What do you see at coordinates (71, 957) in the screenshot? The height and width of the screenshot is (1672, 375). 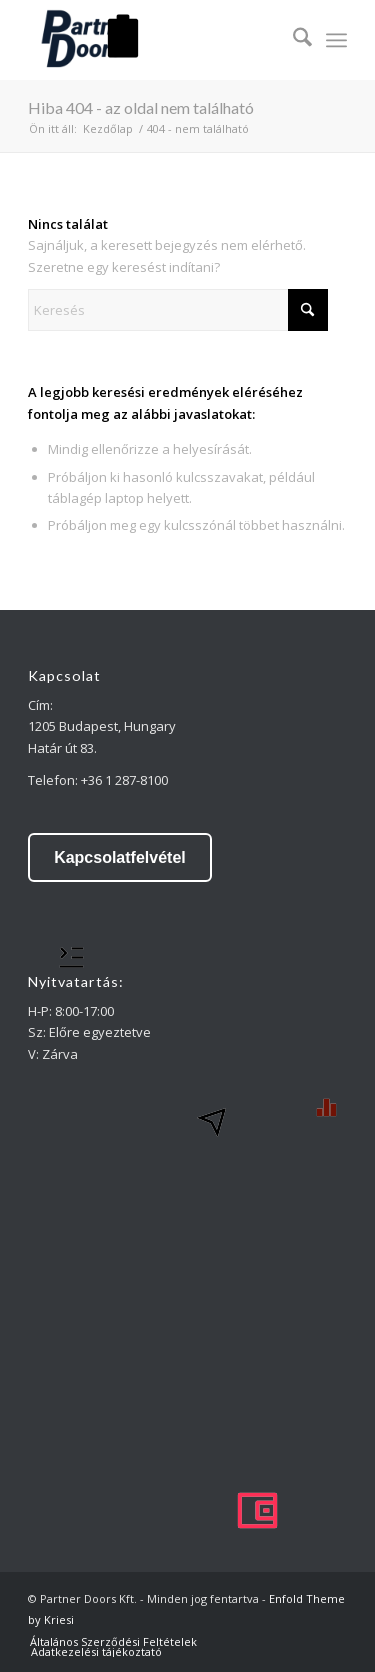 I see `collapse the sidebar menu` at bounding box center [71, 957].